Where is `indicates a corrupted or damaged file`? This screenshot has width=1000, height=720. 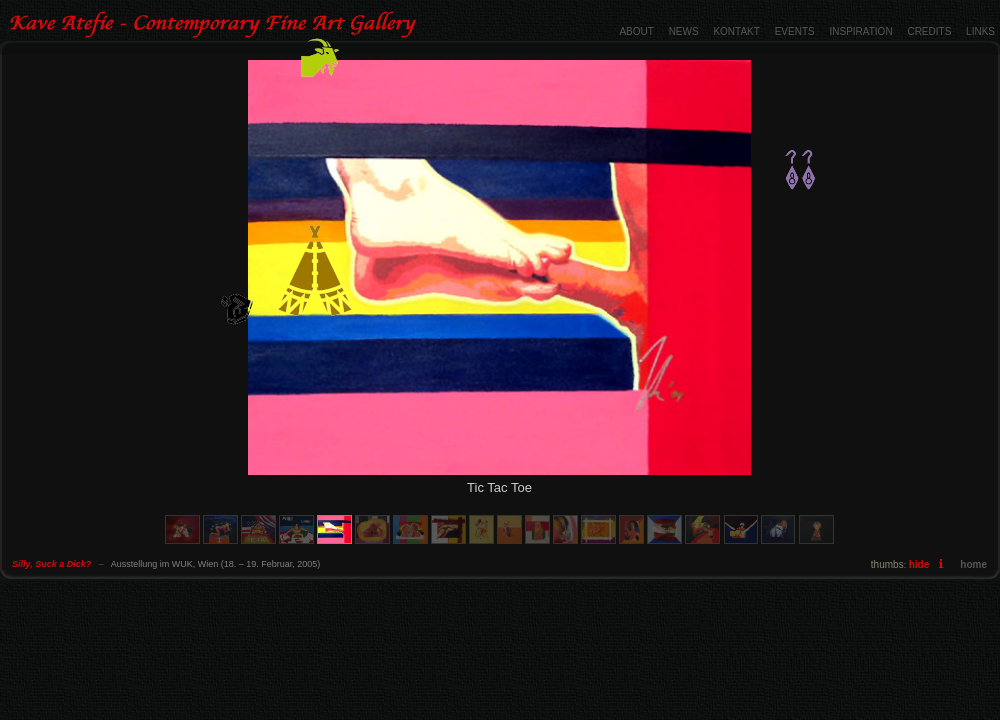 indicates a corrupted or damaged file is located at coordinates (237, 309).